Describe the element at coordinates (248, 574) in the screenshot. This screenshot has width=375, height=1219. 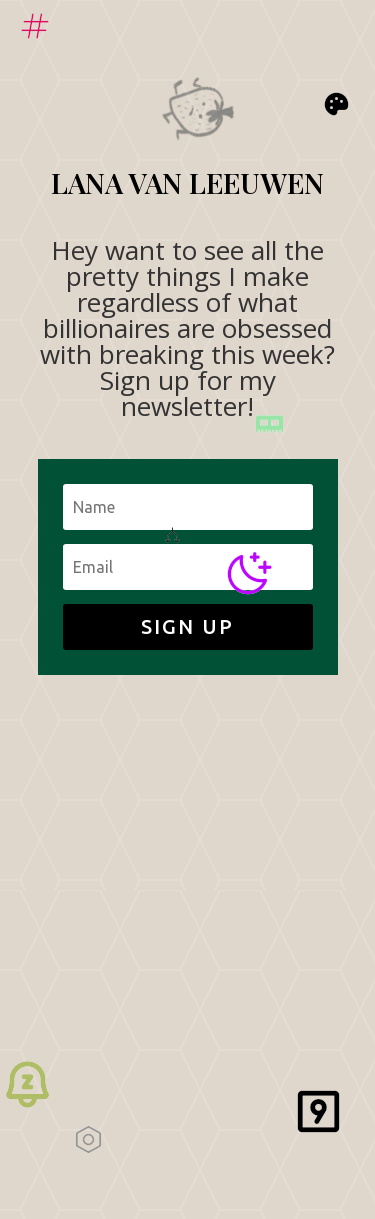
I see `enable dark mode or night theme` at that location.